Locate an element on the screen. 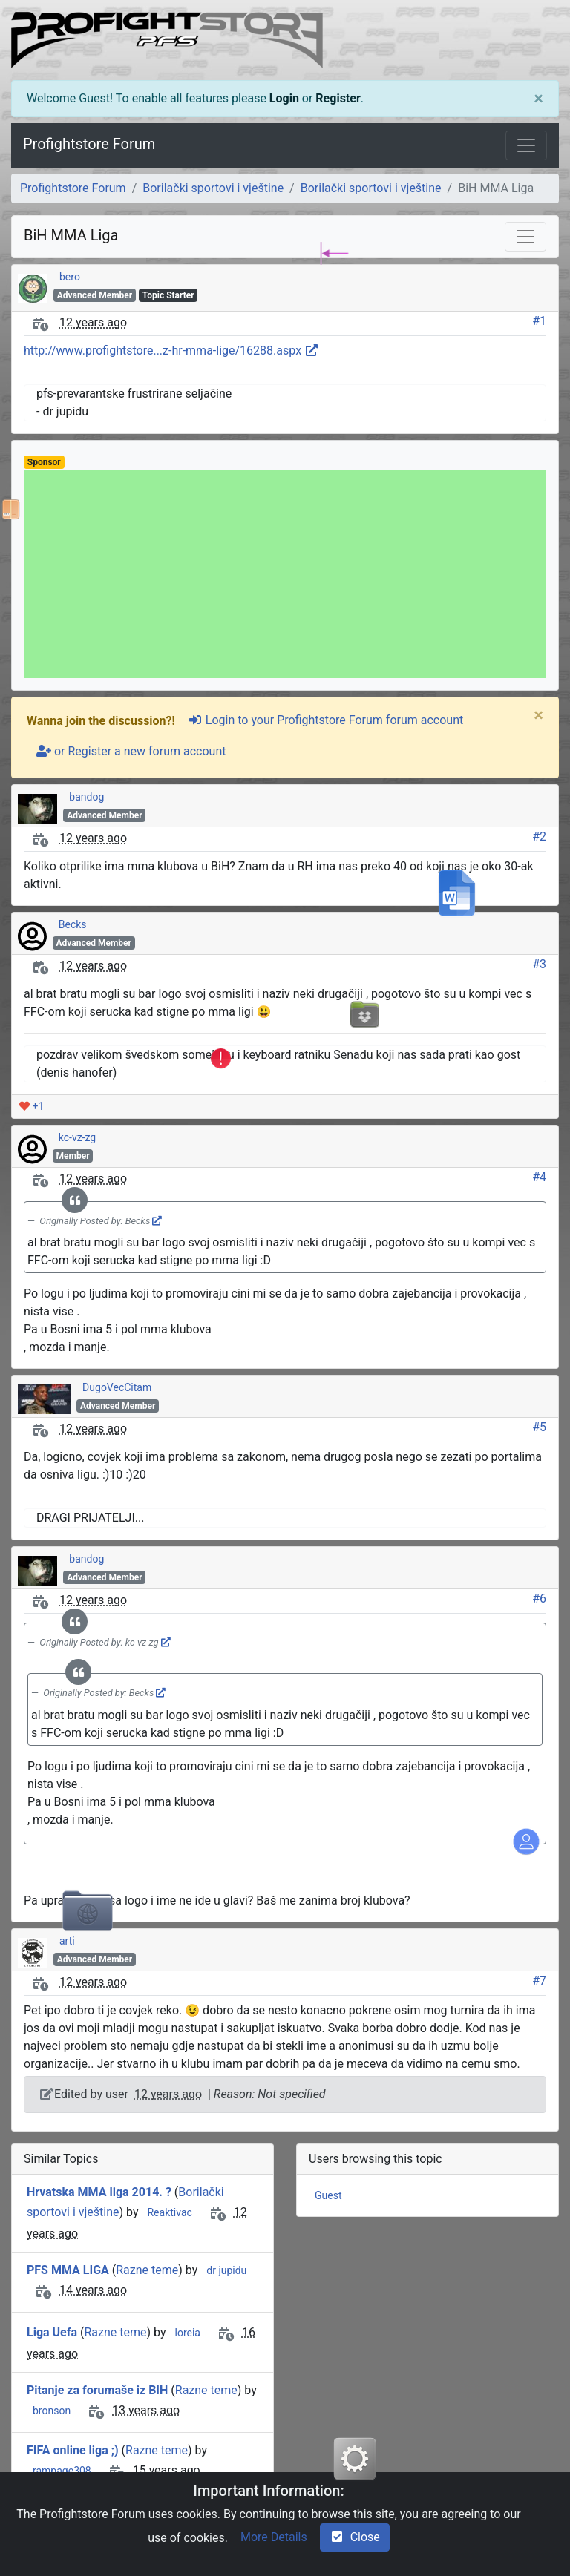  open your dropbox folder is located at coordinates (364, 1013).